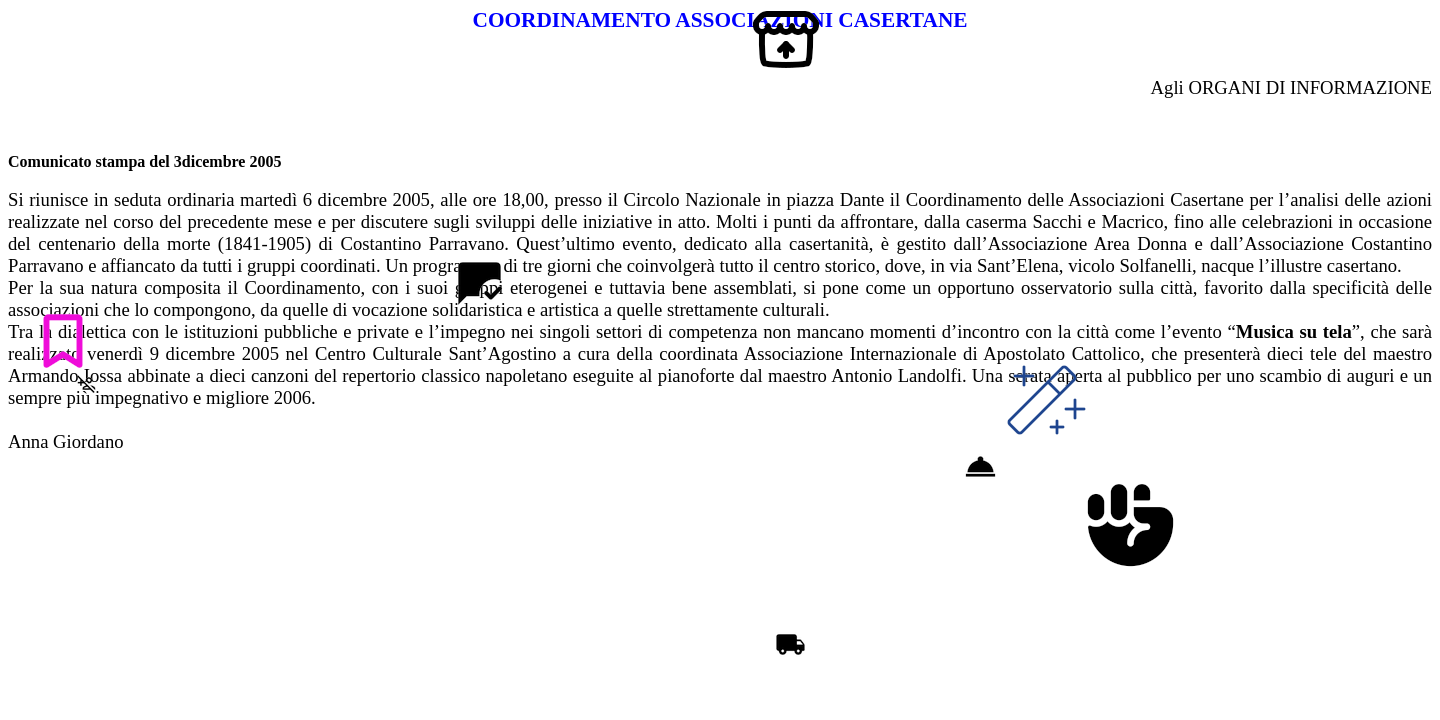  What do you see at coordinates (479, 283) in the screenshot?
I see `message has been read` at bounding box center [479, 283].